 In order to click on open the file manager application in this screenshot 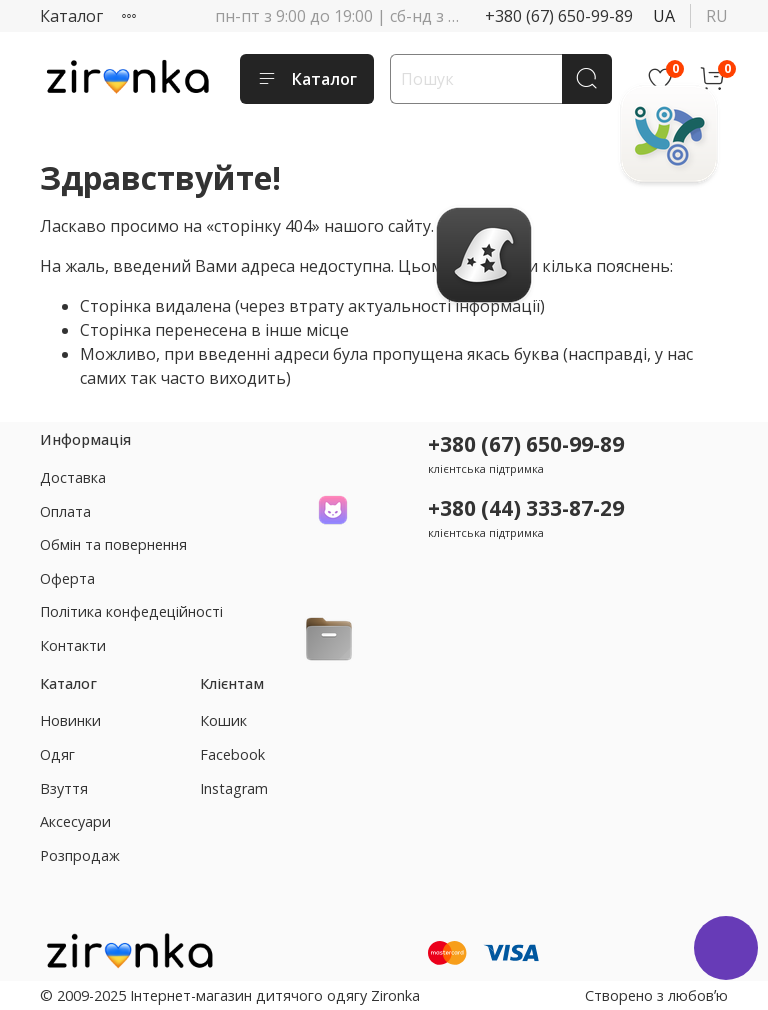, I will do `click(329, 639)`.